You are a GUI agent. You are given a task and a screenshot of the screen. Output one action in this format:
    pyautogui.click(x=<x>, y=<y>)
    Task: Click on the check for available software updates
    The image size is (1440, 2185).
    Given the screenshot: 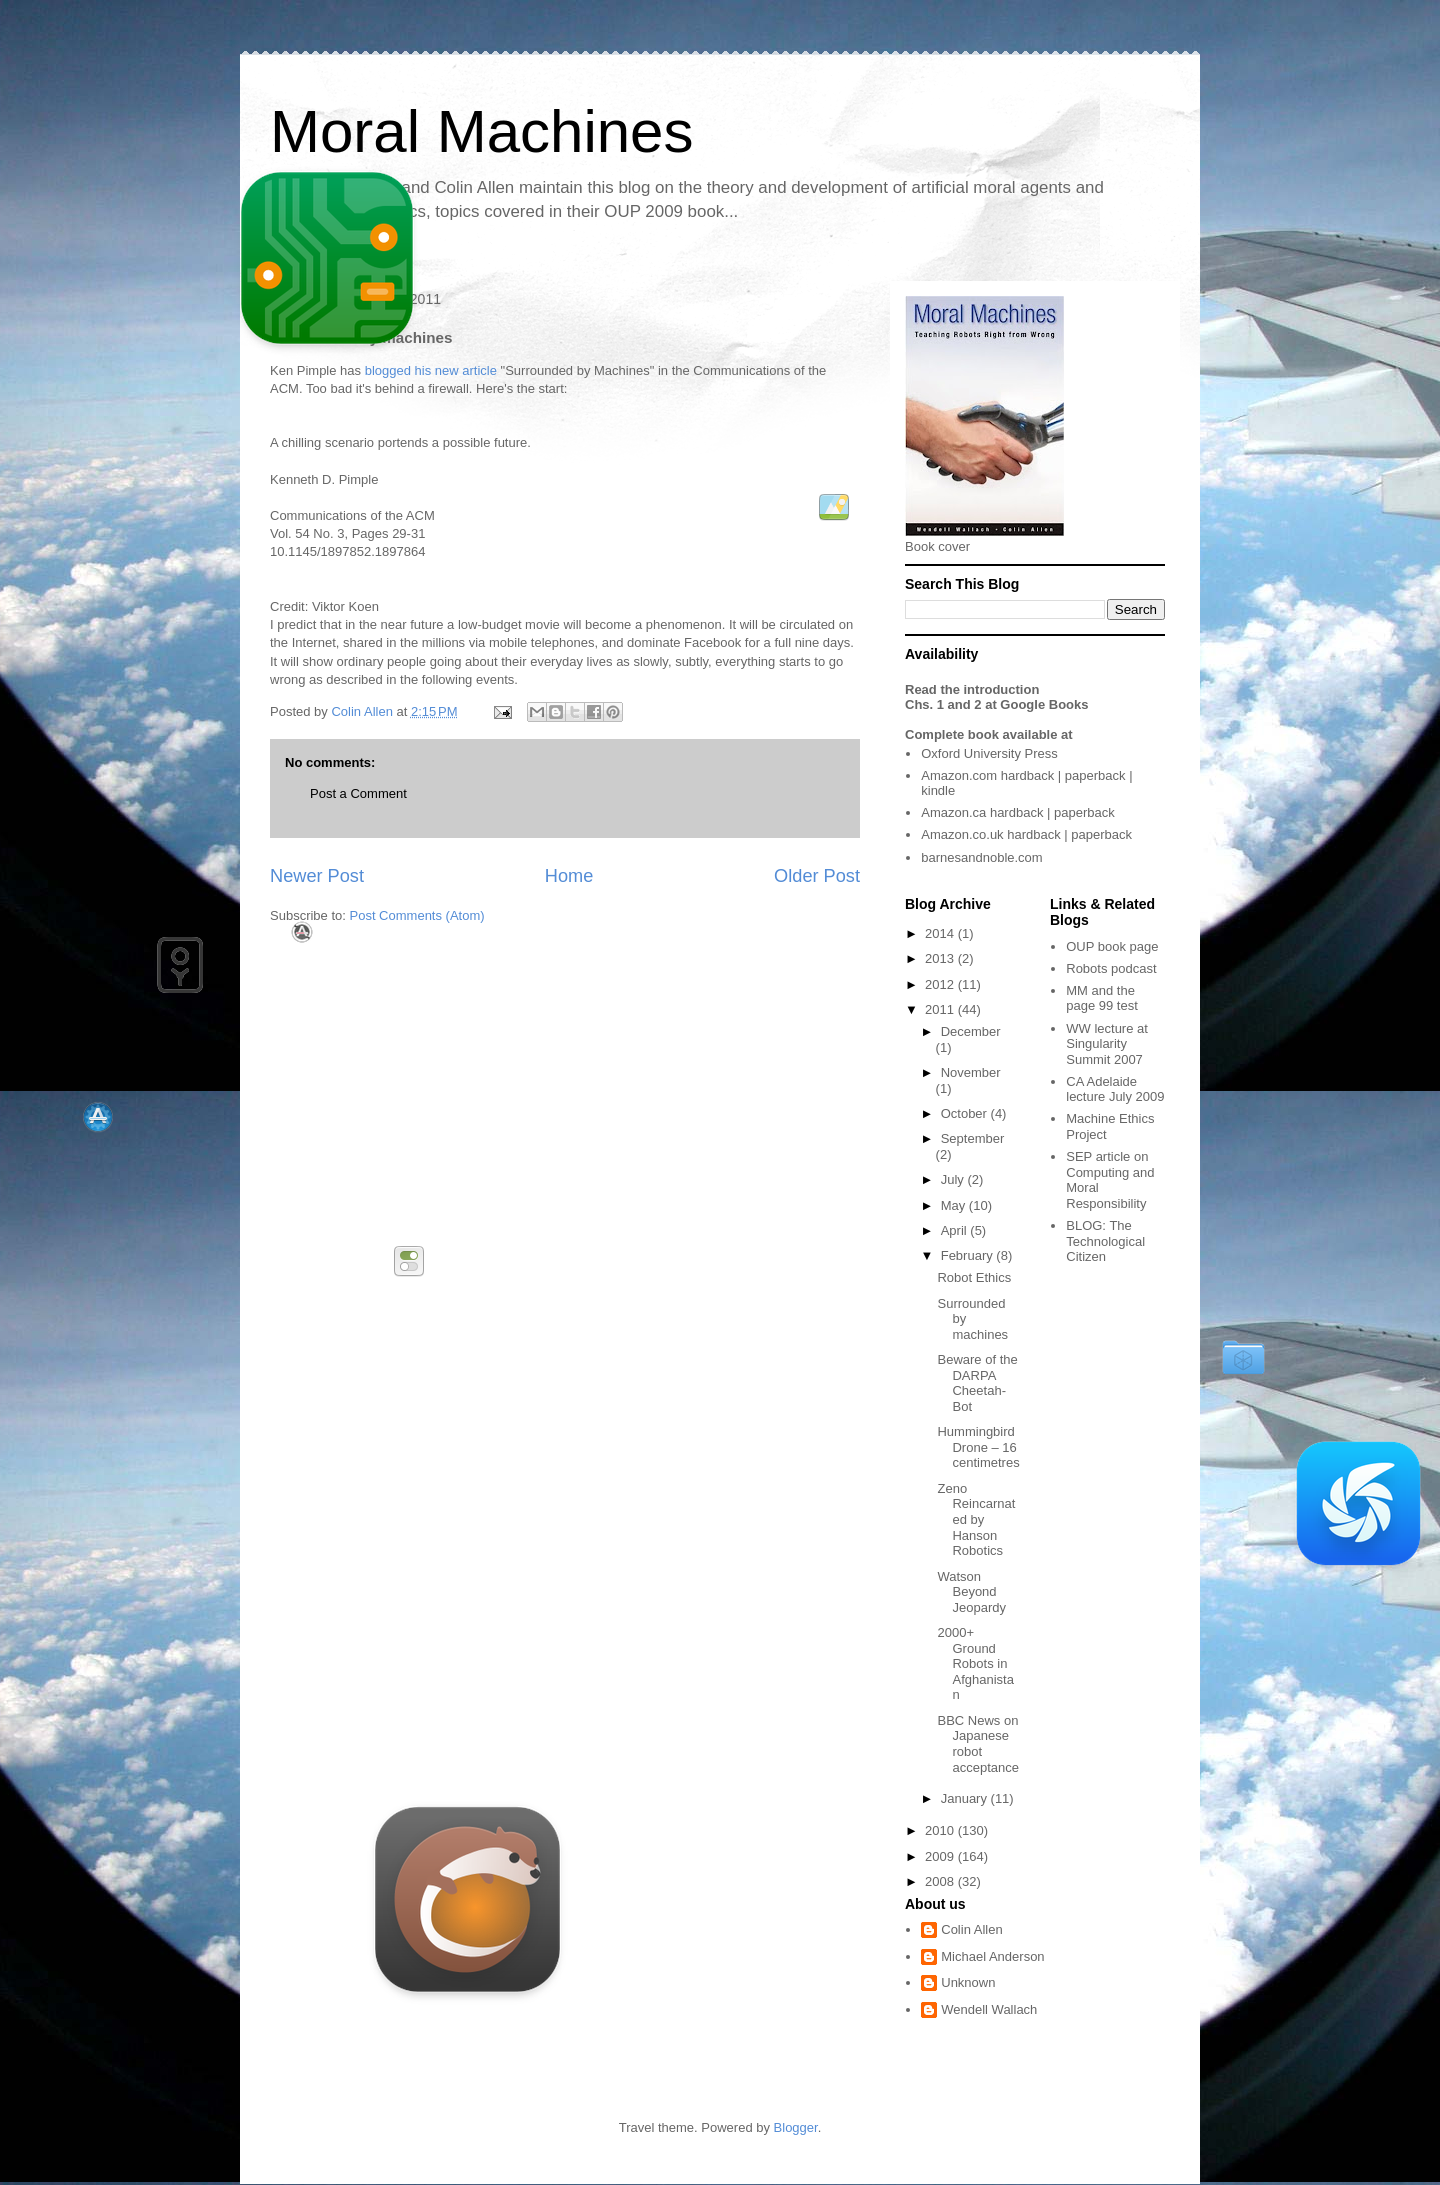 What is the action you would take?
    pyautogui.click(x=302, y=932)
    